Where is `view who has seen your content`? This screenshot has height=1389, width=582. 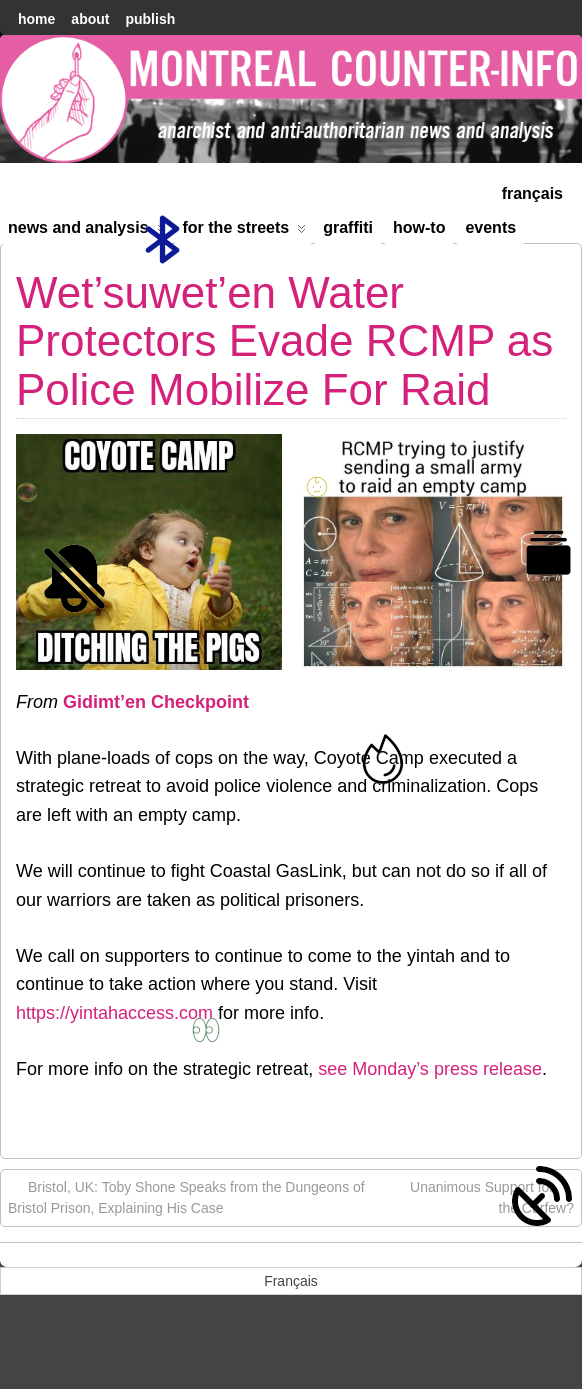 view who has seen your content is located at coordinates (206, 1030).